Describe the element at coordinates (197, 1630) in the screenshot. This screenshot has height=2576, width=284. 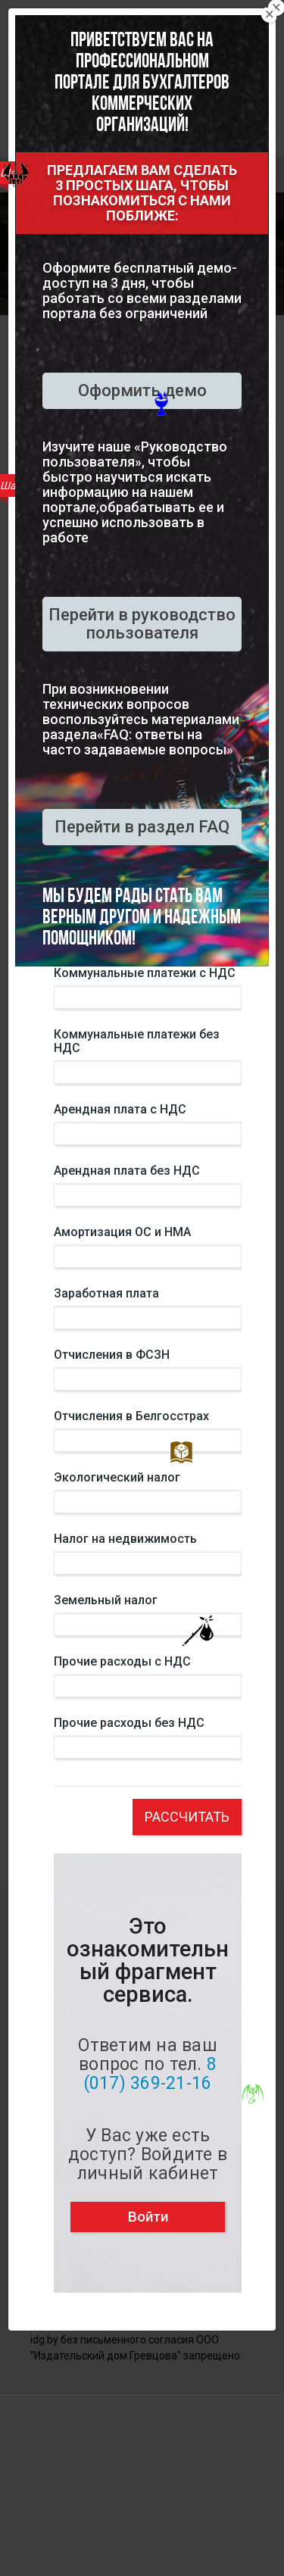
I see `travel or journey-related game feature` at that location.